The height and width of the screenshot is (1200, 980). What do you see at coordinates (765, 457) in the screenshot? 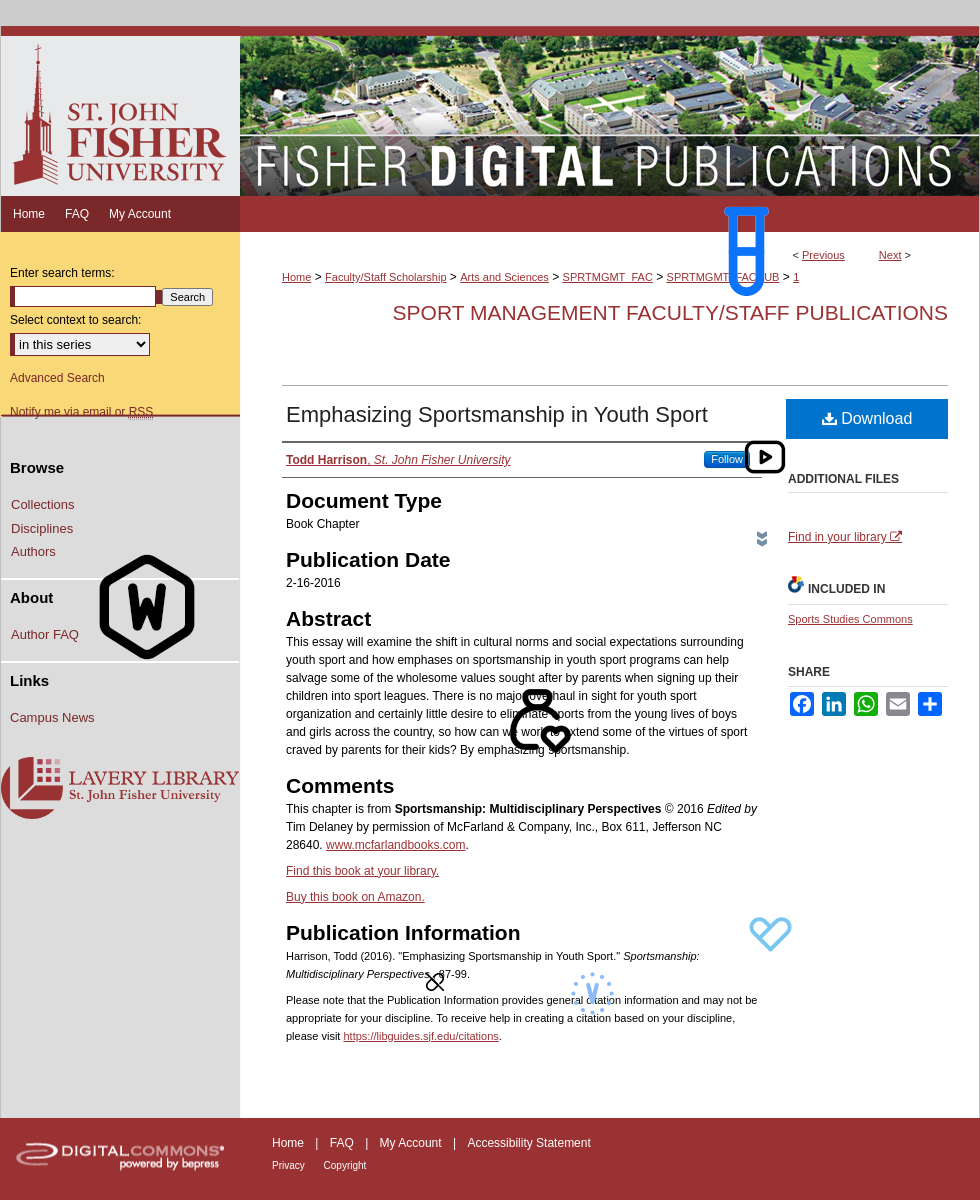
I see `open YouTube app` at bounding box center [765, 457].